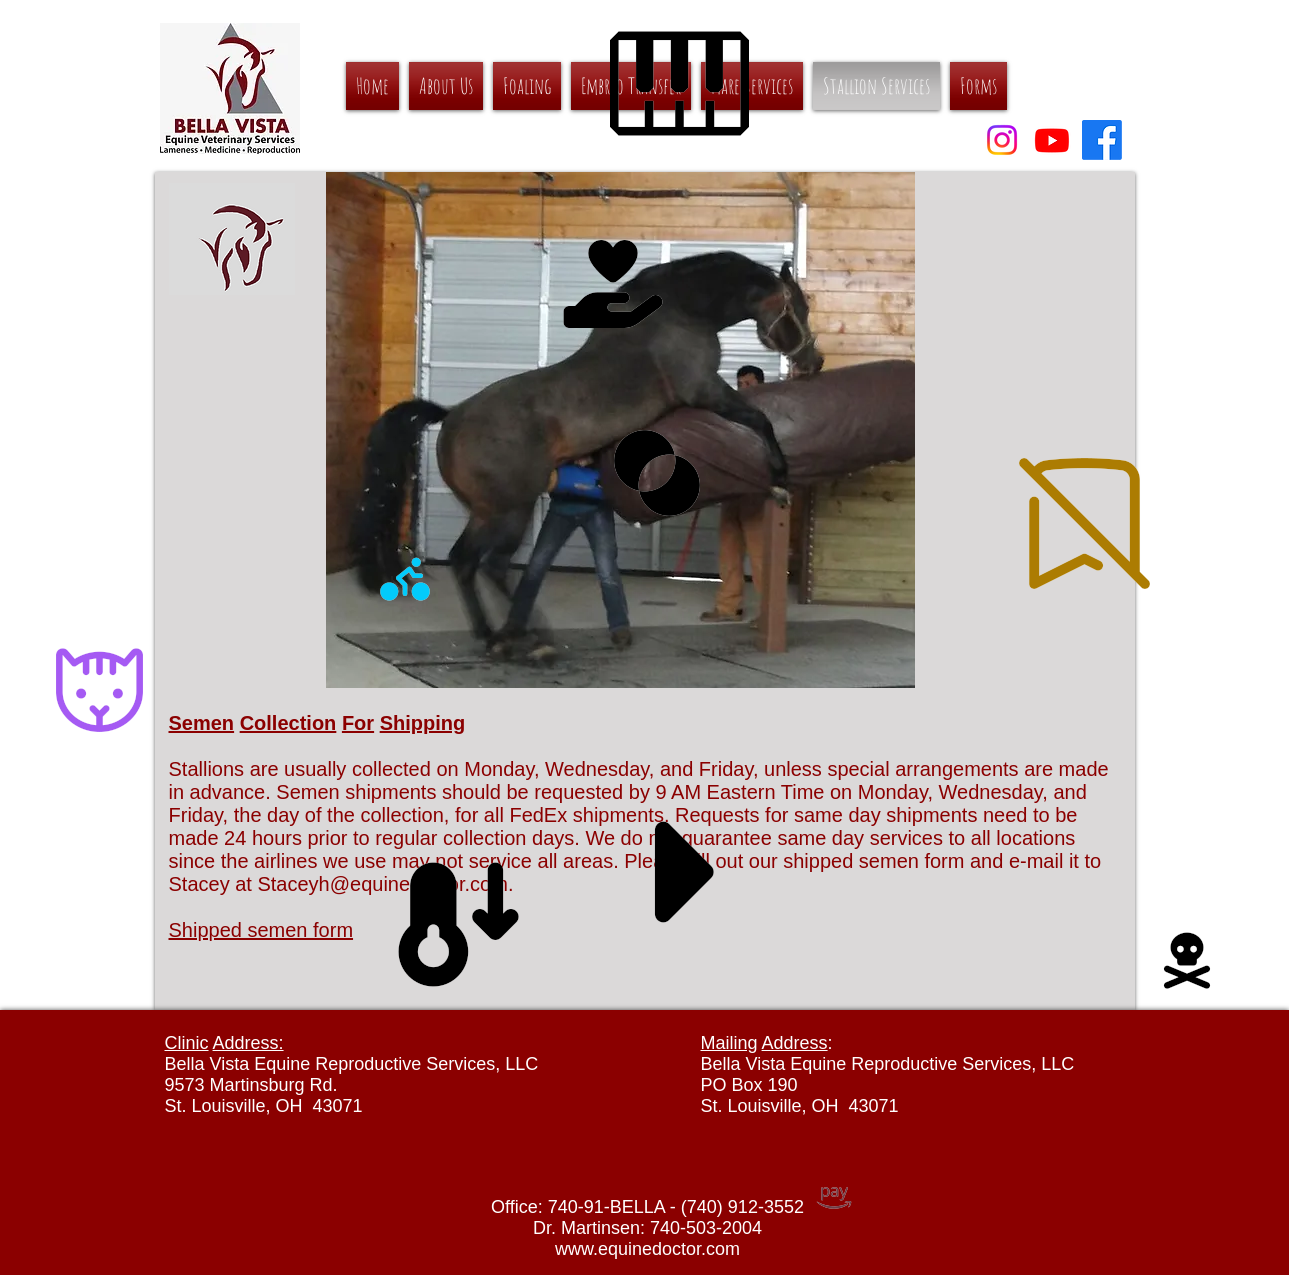 The image size is (1289, 1275). What do you see at coordinates (834, 1198) in the screenshot?
I see `pay with amazon pay` at bounding box center [834, 1198].